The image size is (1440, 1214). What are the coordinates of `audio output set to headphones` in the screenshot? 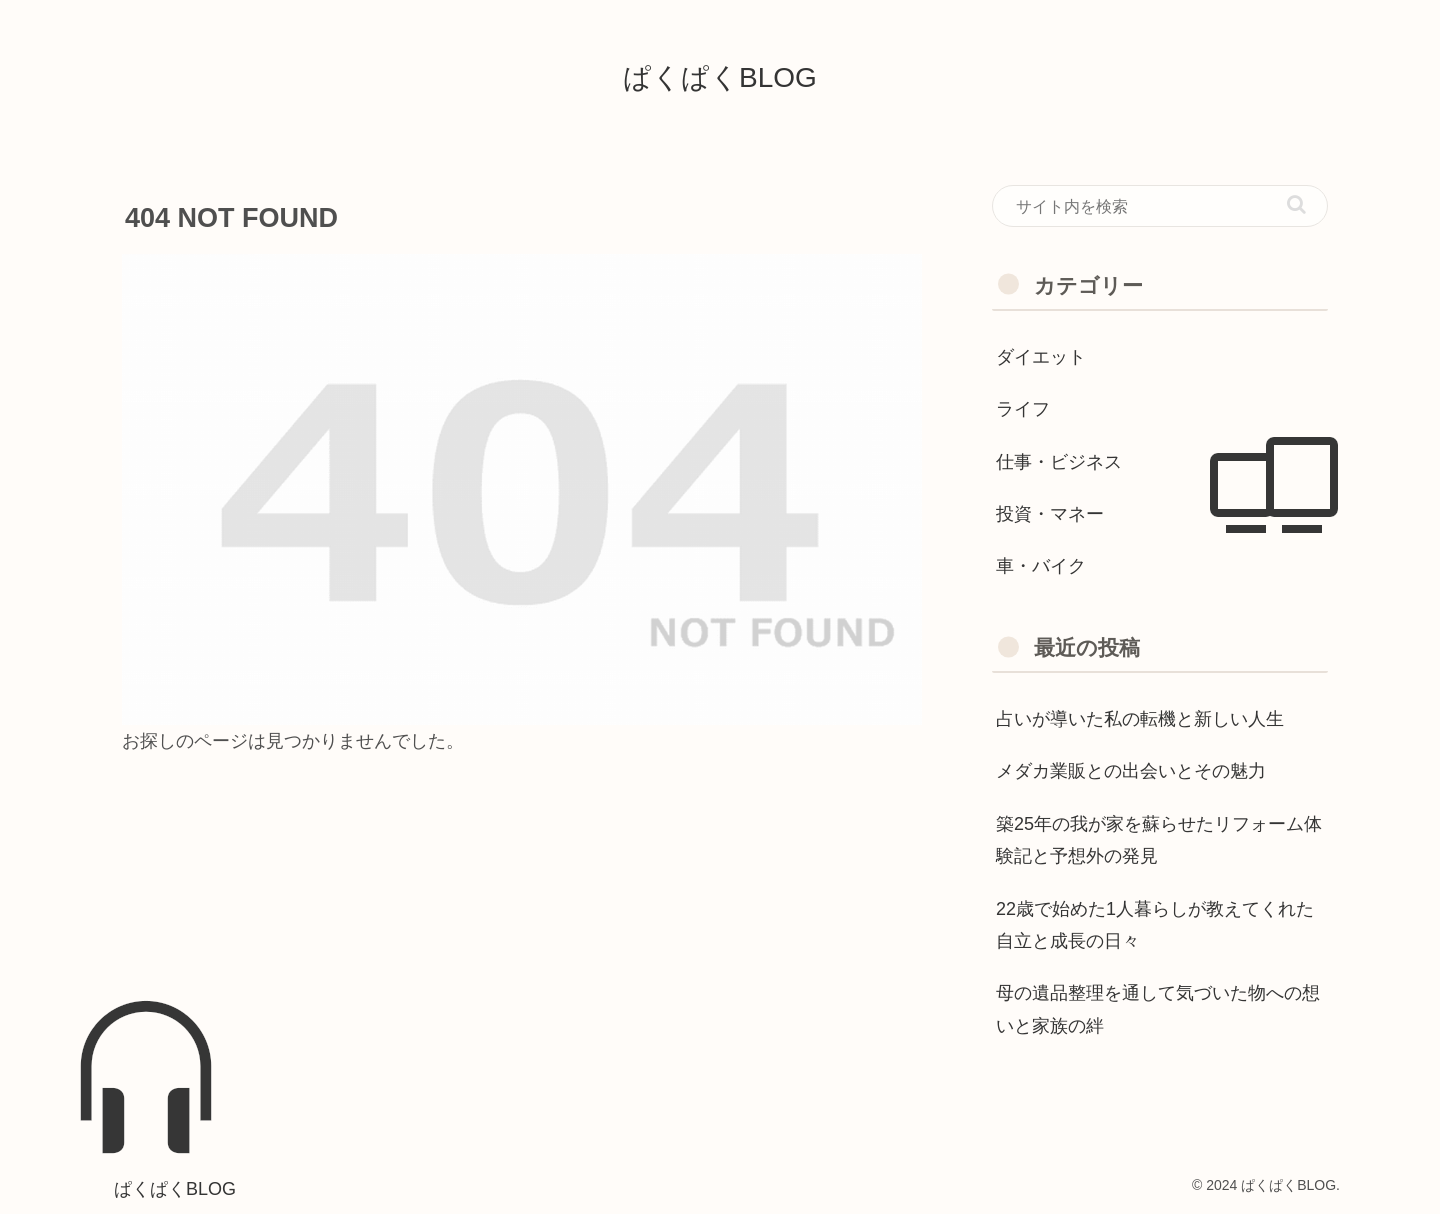 It's located at (146, 1077).